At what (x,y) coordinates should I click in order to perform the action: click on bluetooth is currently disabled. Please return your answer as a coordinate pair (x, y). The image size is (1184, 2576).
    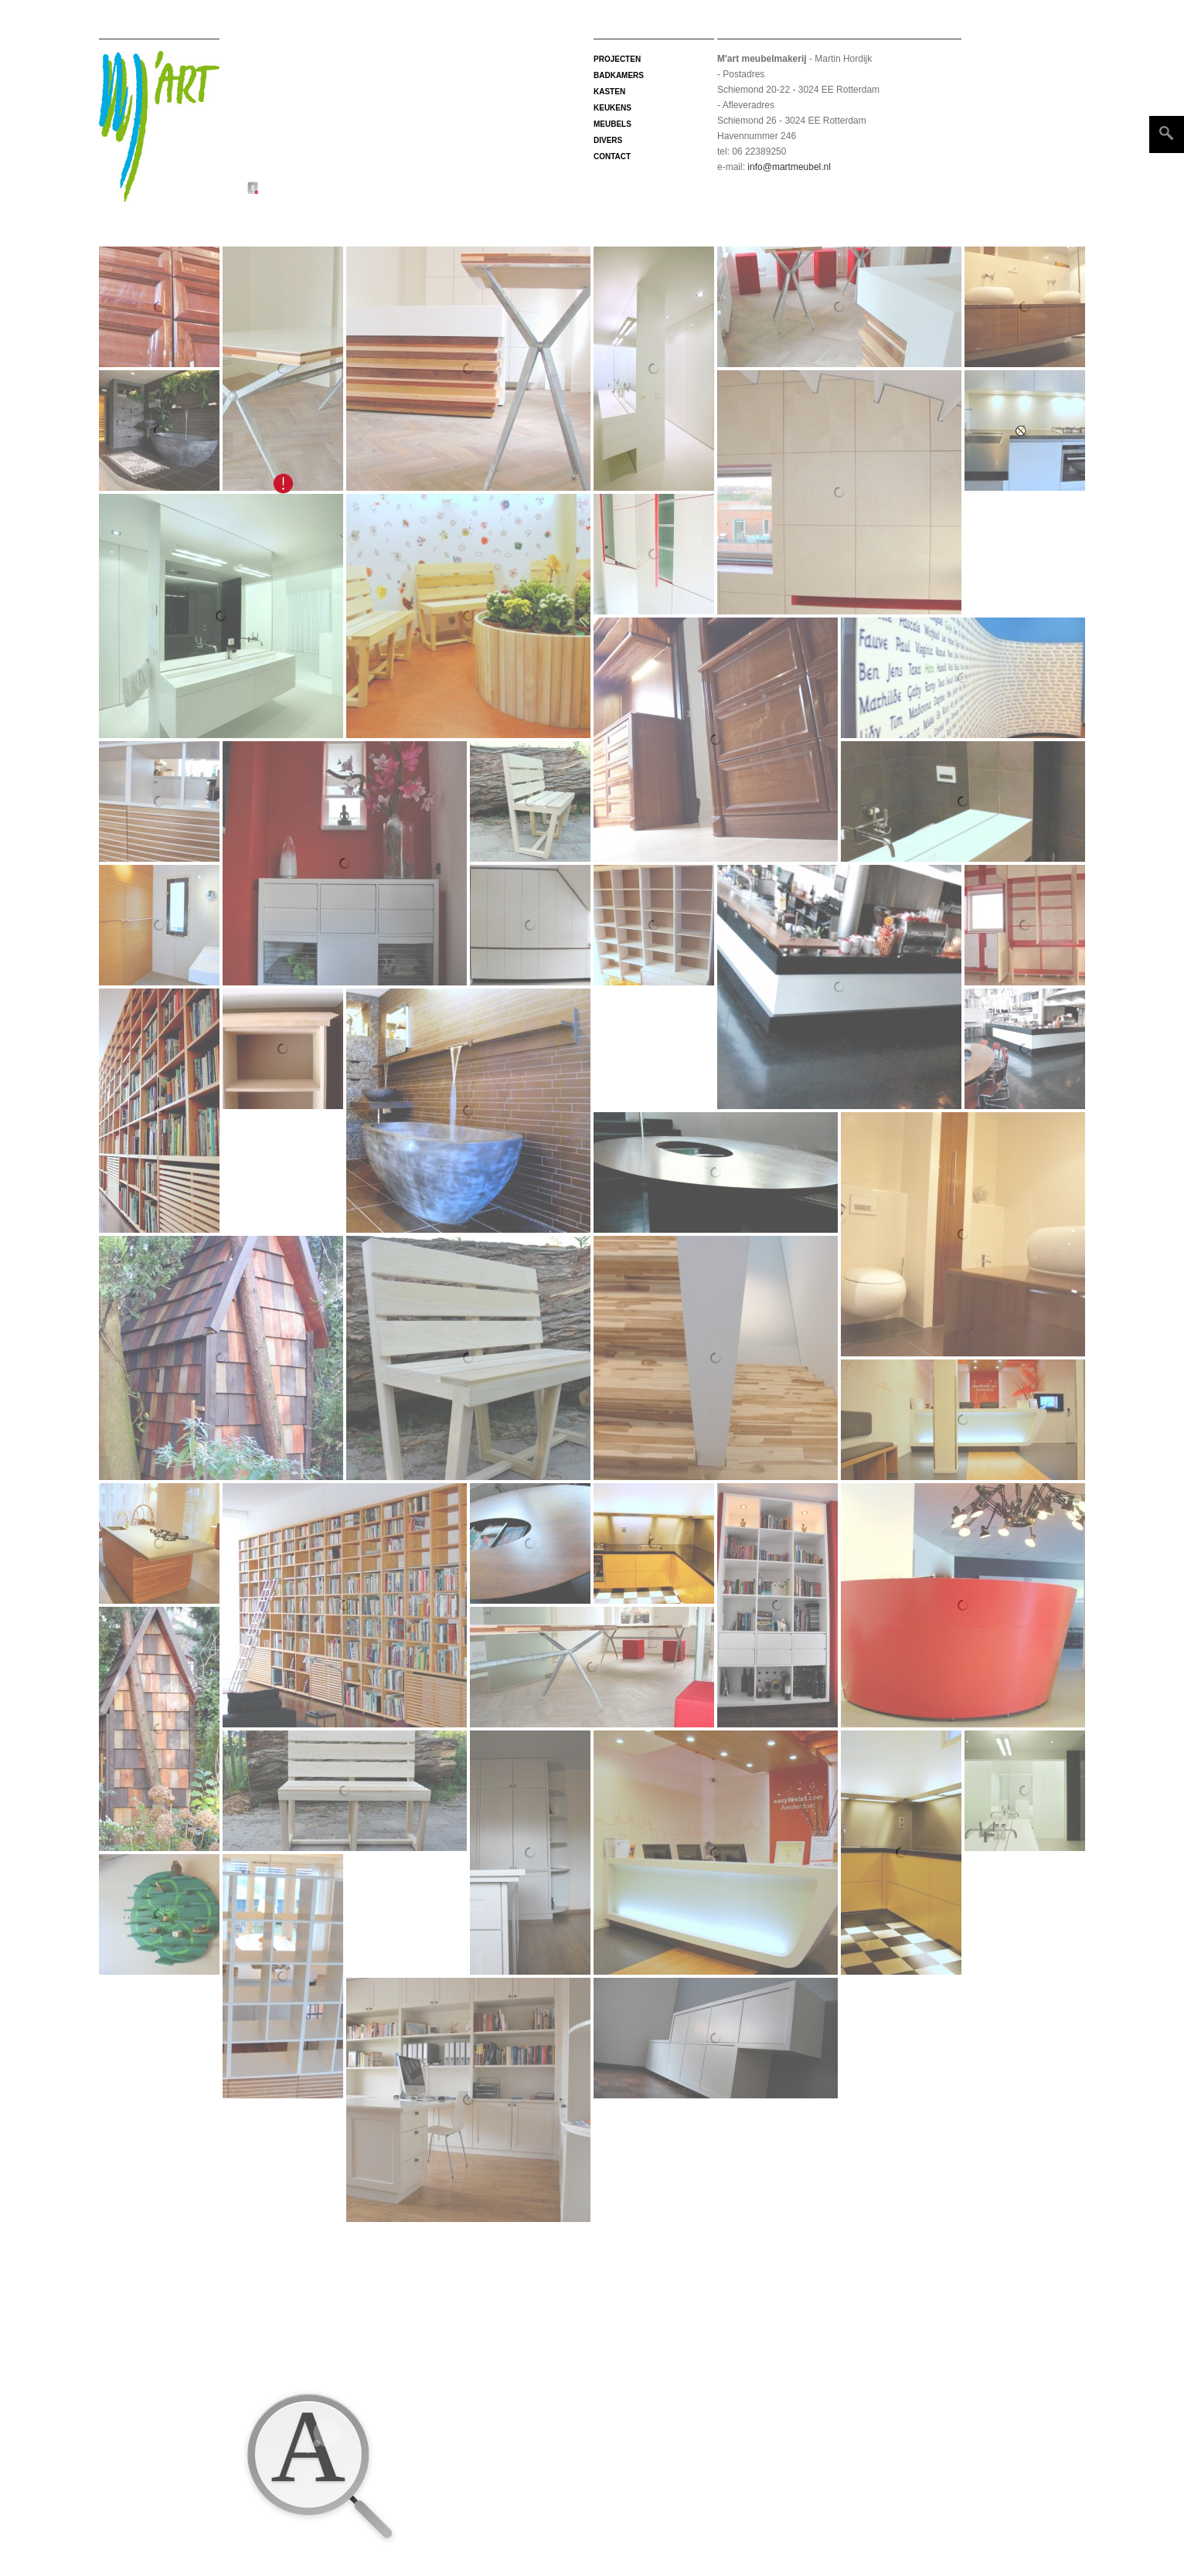
    Looking at the image, I should click on (253, 188).